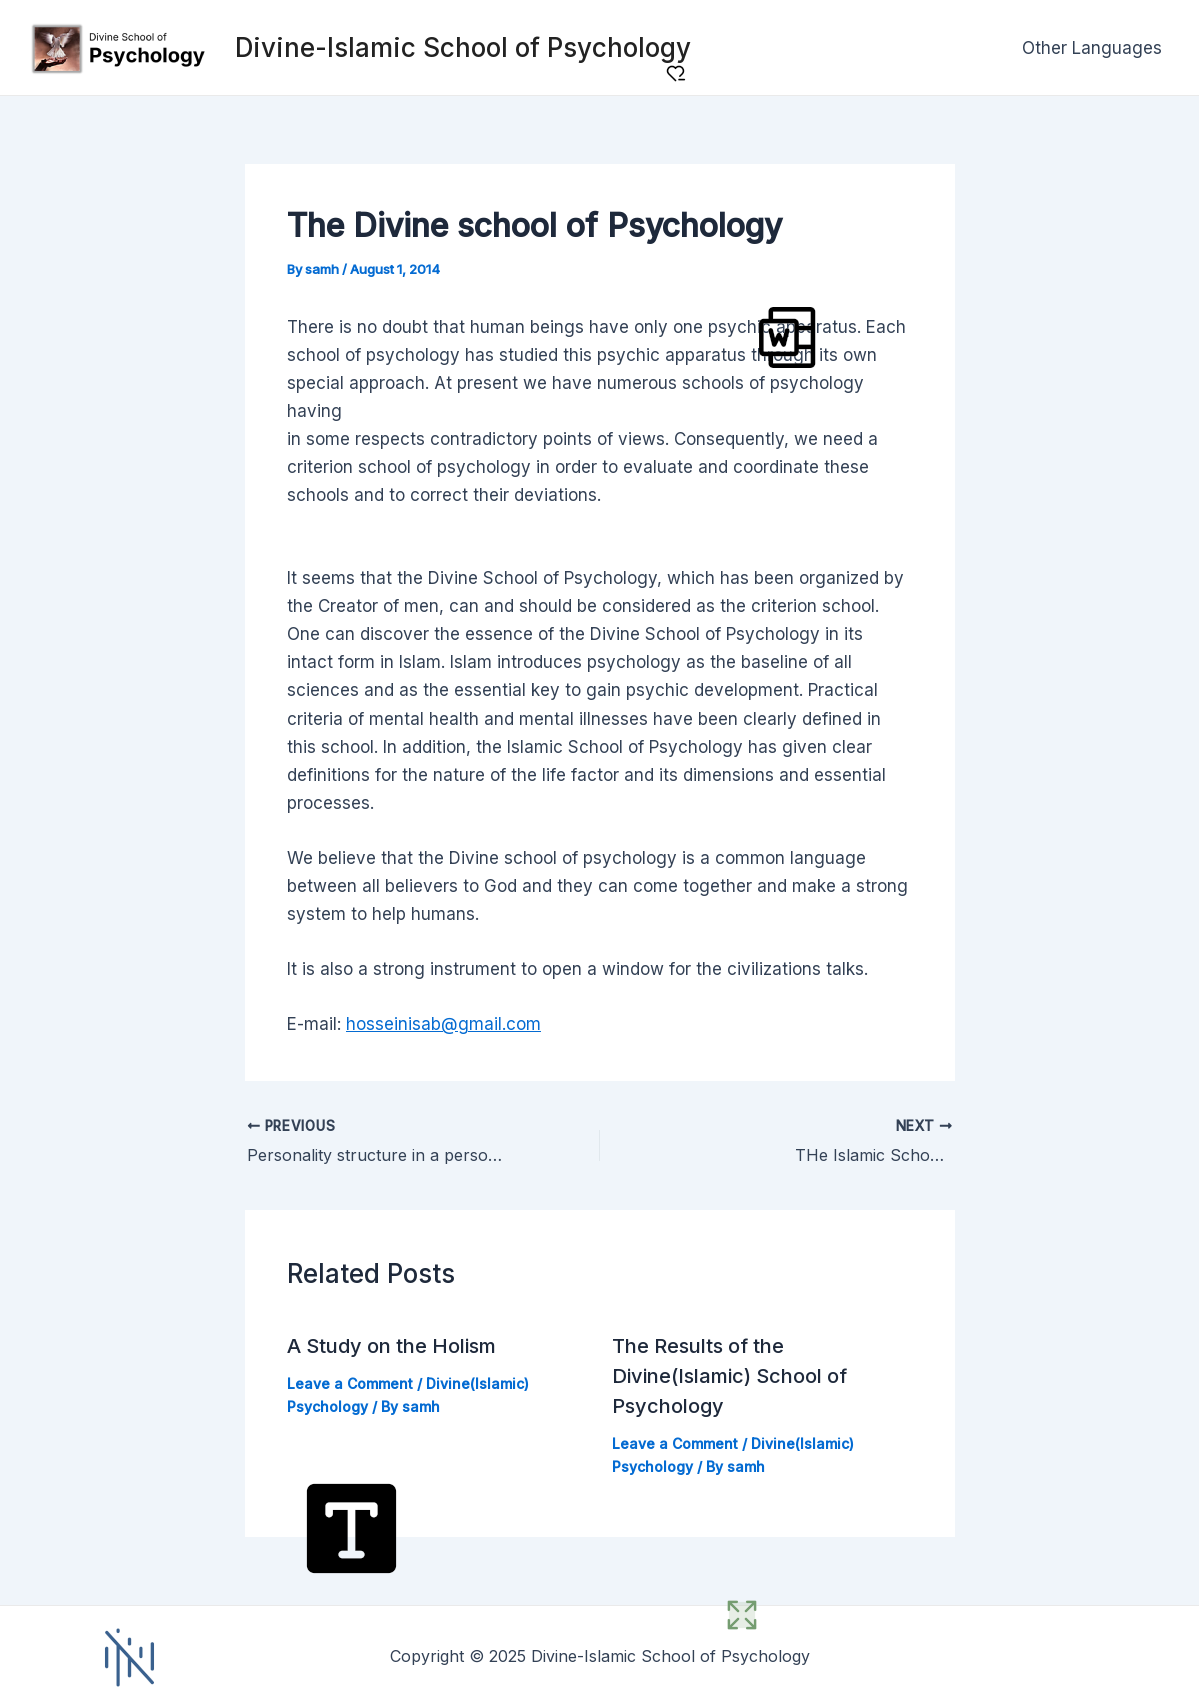 This screenshot has width=1199, height=1706. What do you see at coordinates (675, 73) in the screenshot?
I see `remove from favorites` at bounding box center [675, 73].